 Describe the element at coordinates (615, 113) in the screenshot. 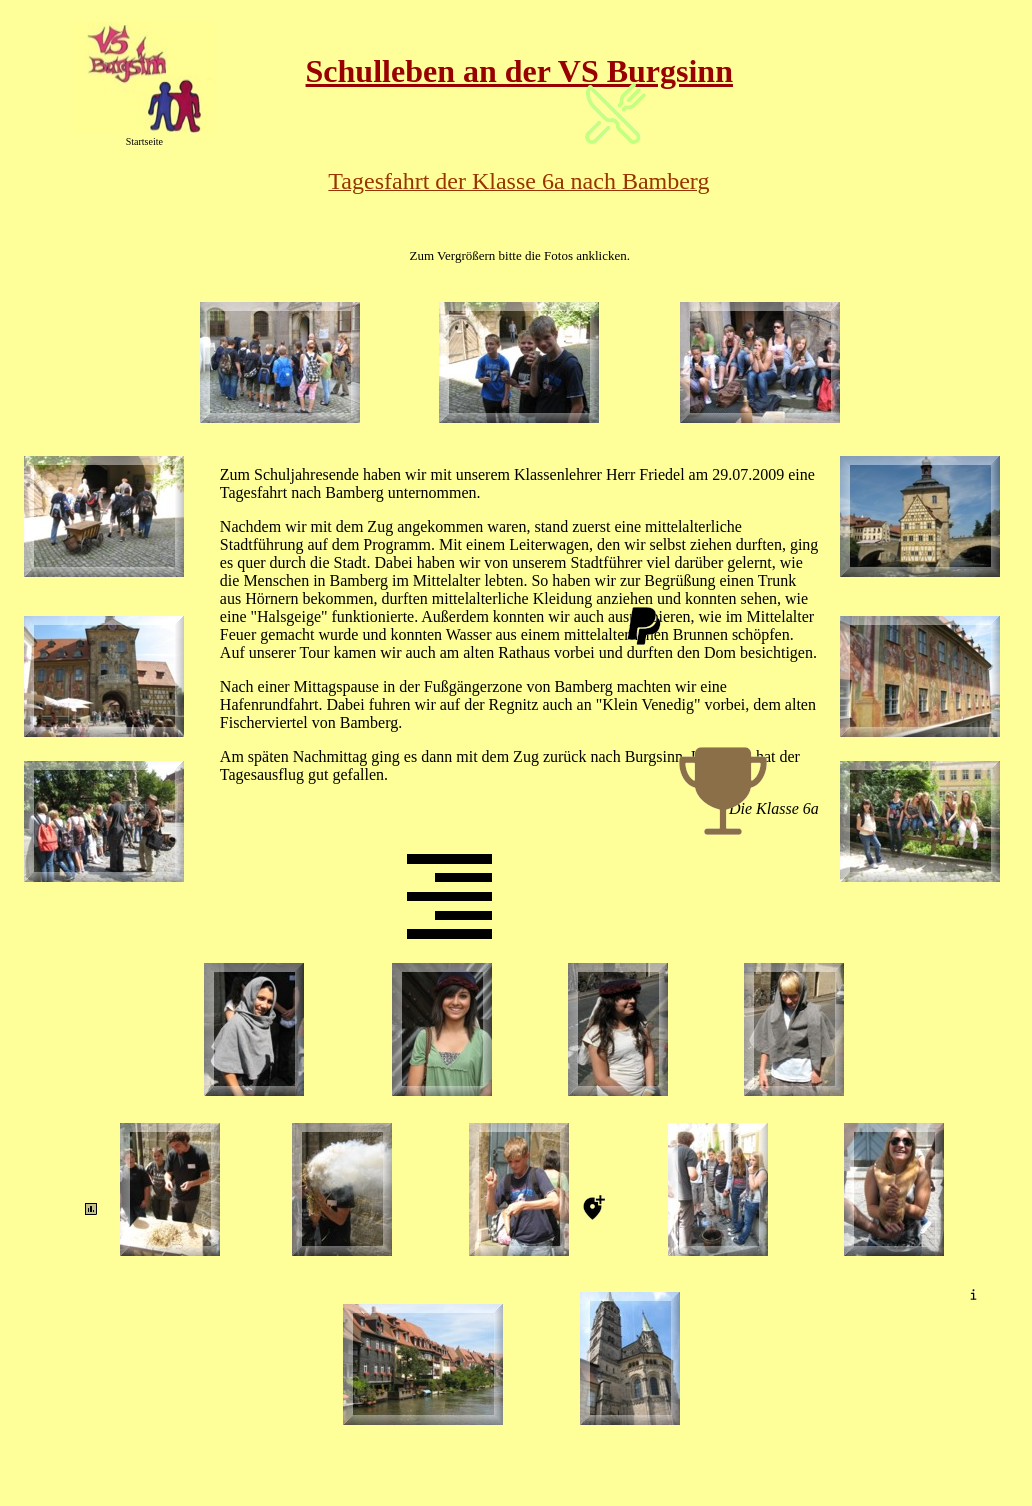

I see `find nearby restaurants` at that location.